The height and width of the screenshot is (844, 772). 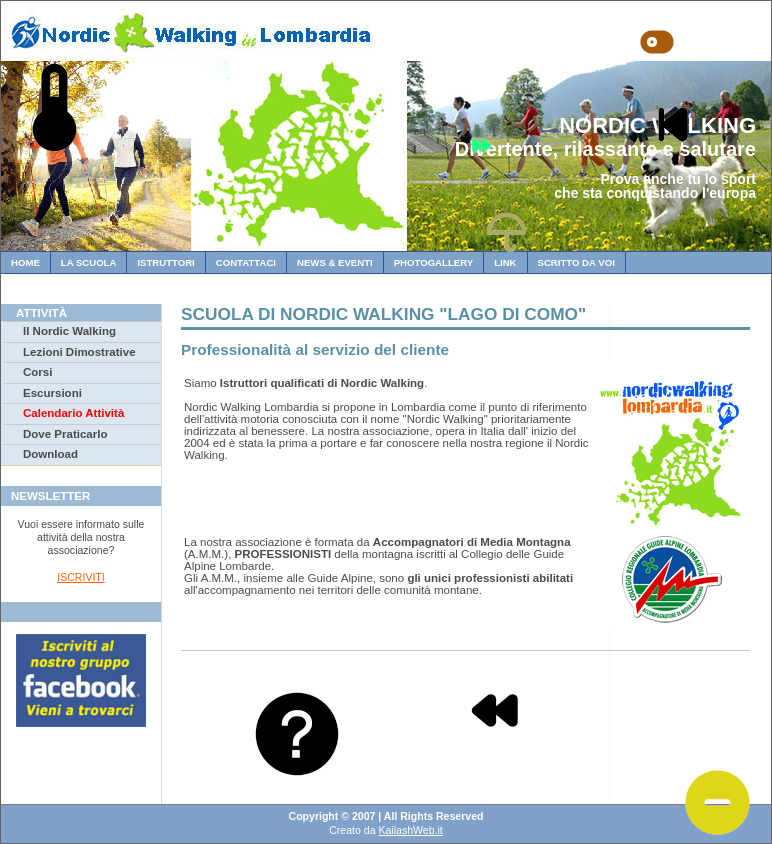 I want to click on rewind or skip backward in media playback, so click(x=497, y=710).